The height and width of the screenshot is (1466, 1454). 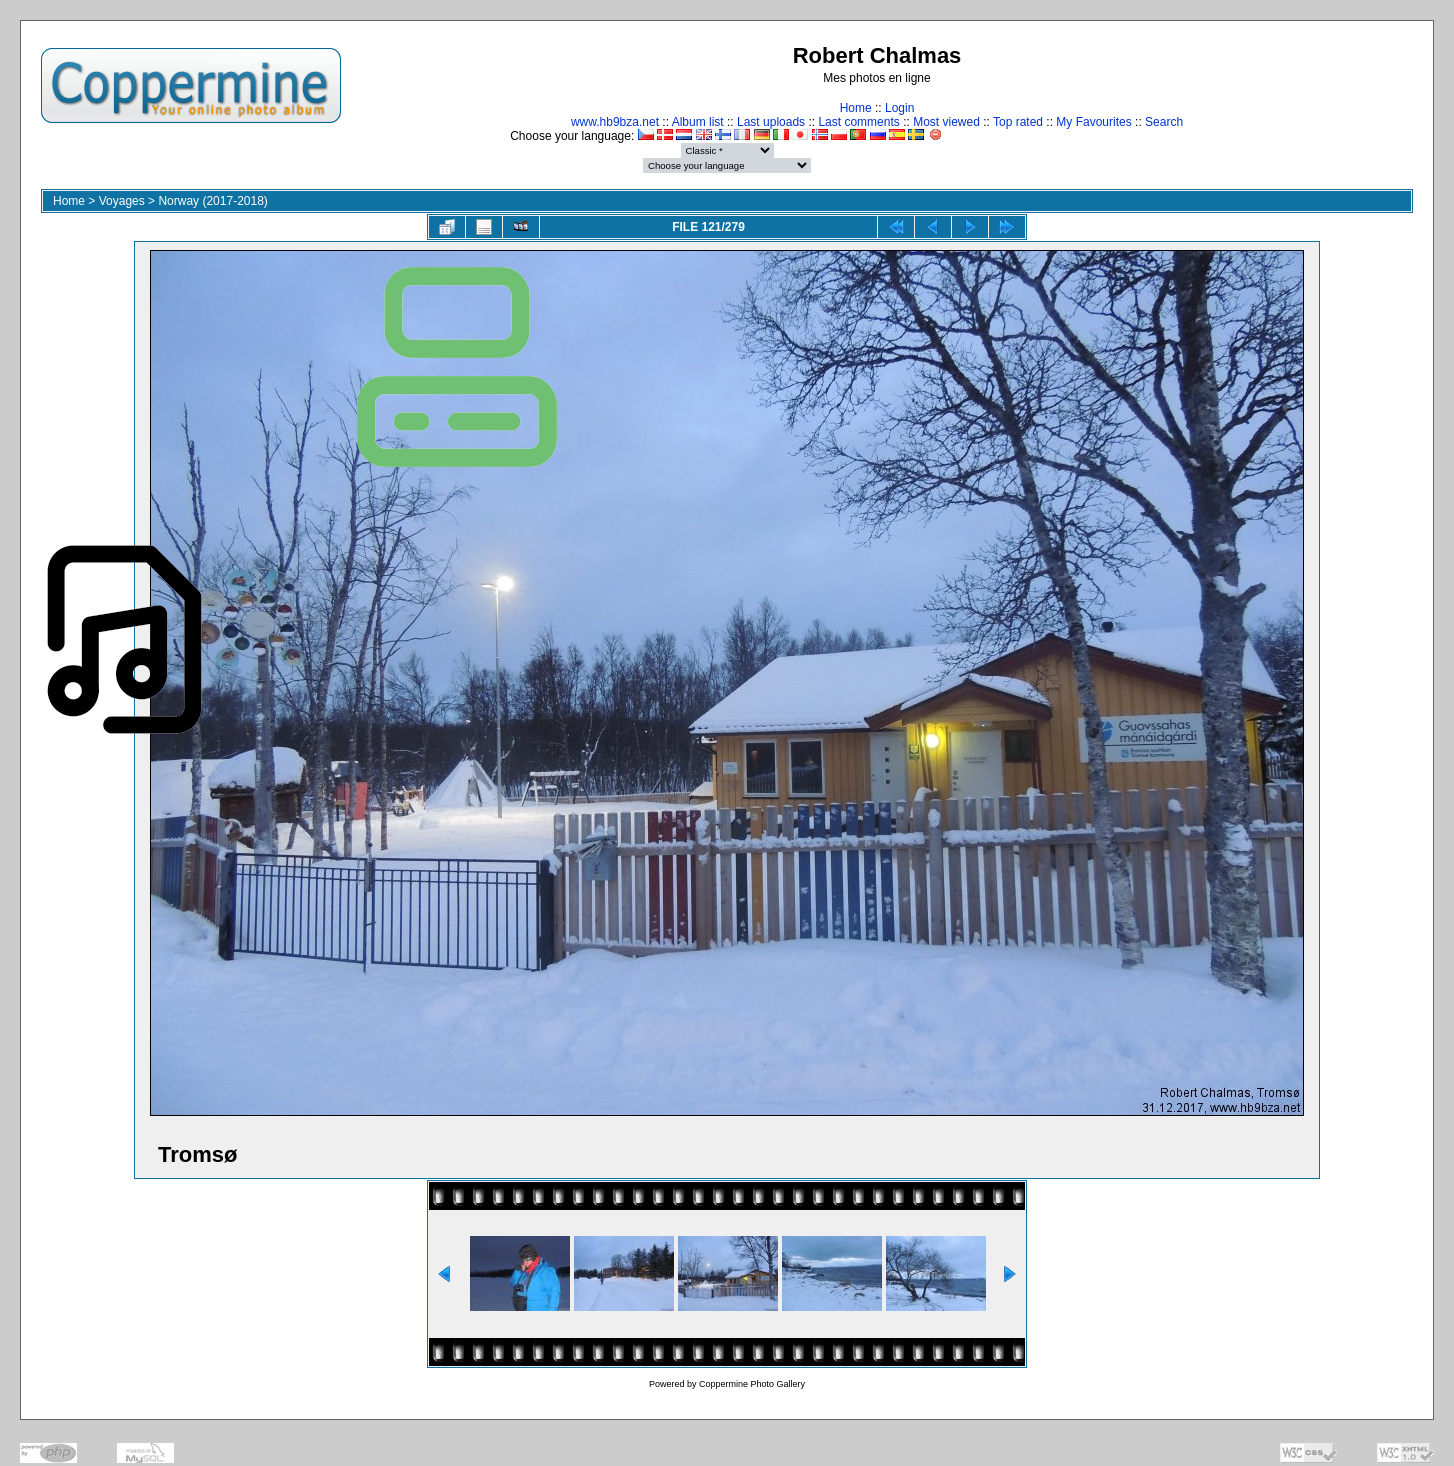 What do you see at coordinates (457, 367) in the screenshot?
I see `access desktop or computer settings` at bounding box center [457, 367].